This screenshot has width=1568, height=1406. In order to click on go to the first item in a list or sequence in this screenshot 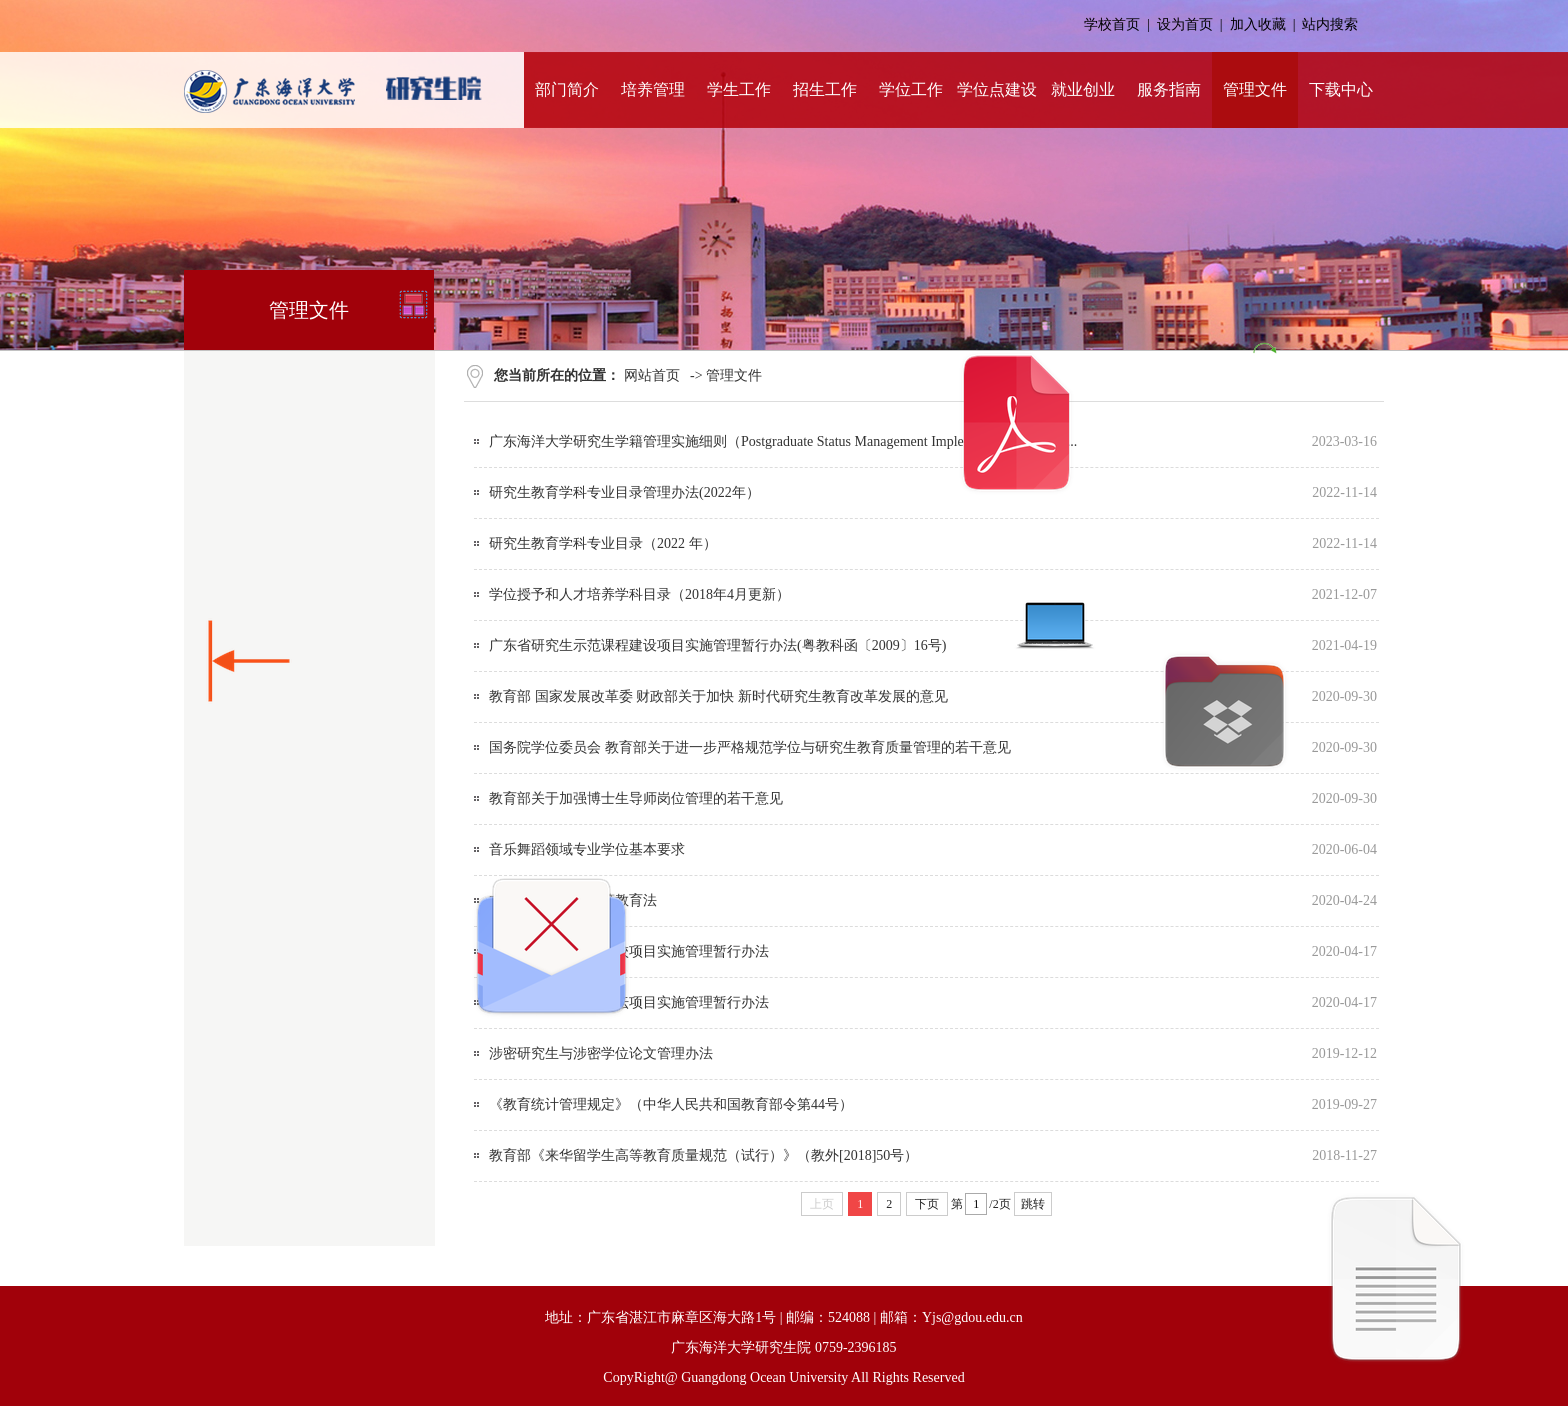, I will do `click(249, 661)`.